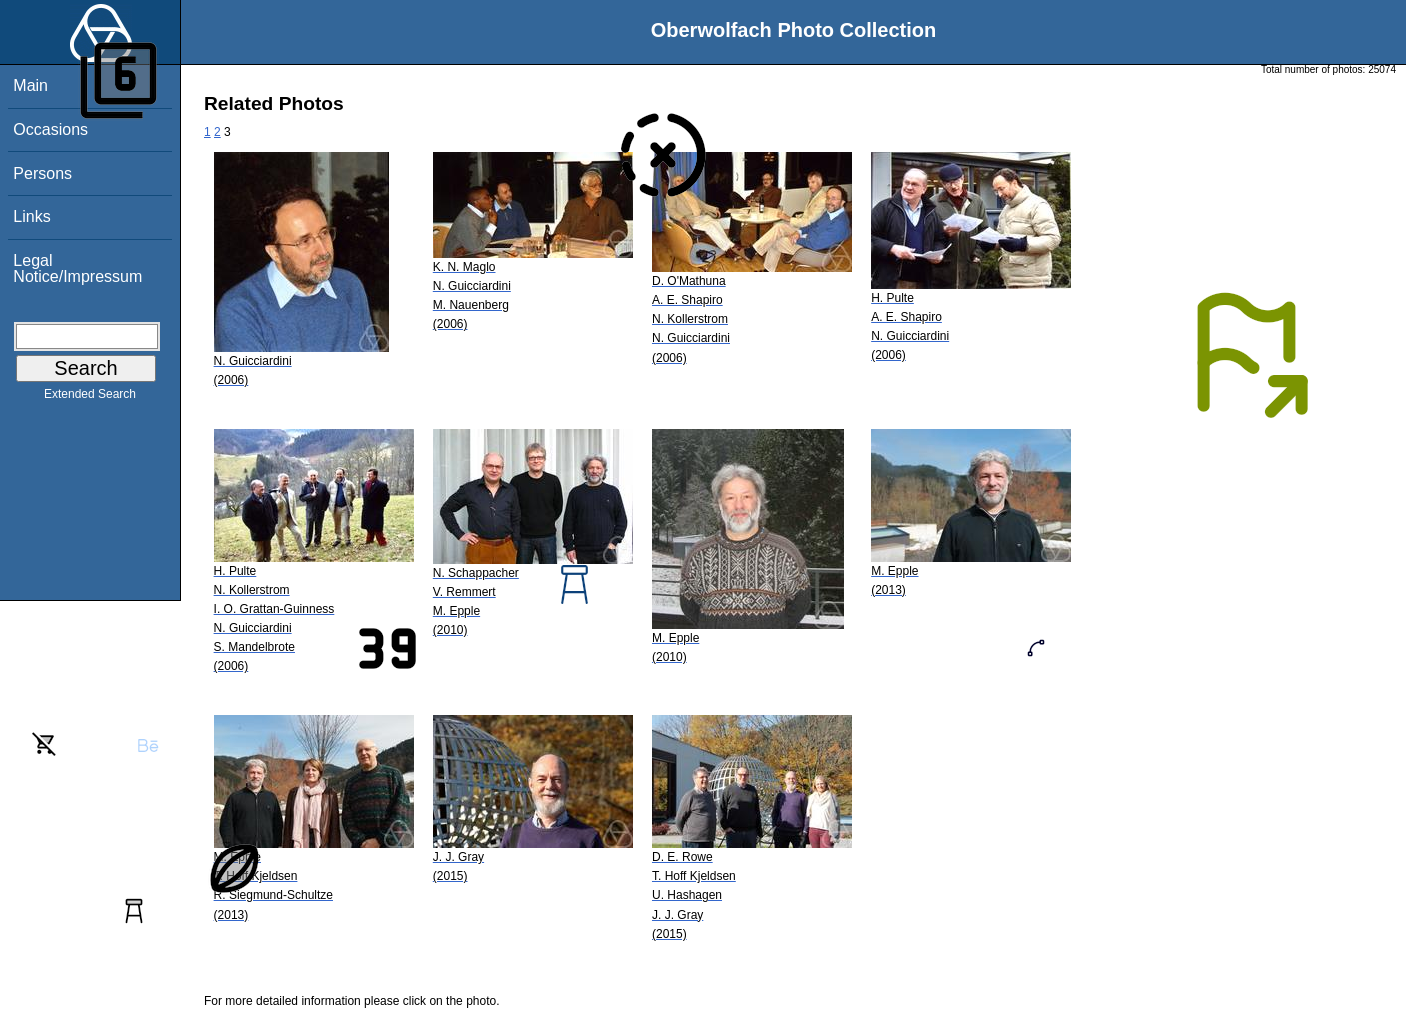  Describe the element at coordinates (1246, 350) in the screenshot. I see `share a flagged item or report` at that location.